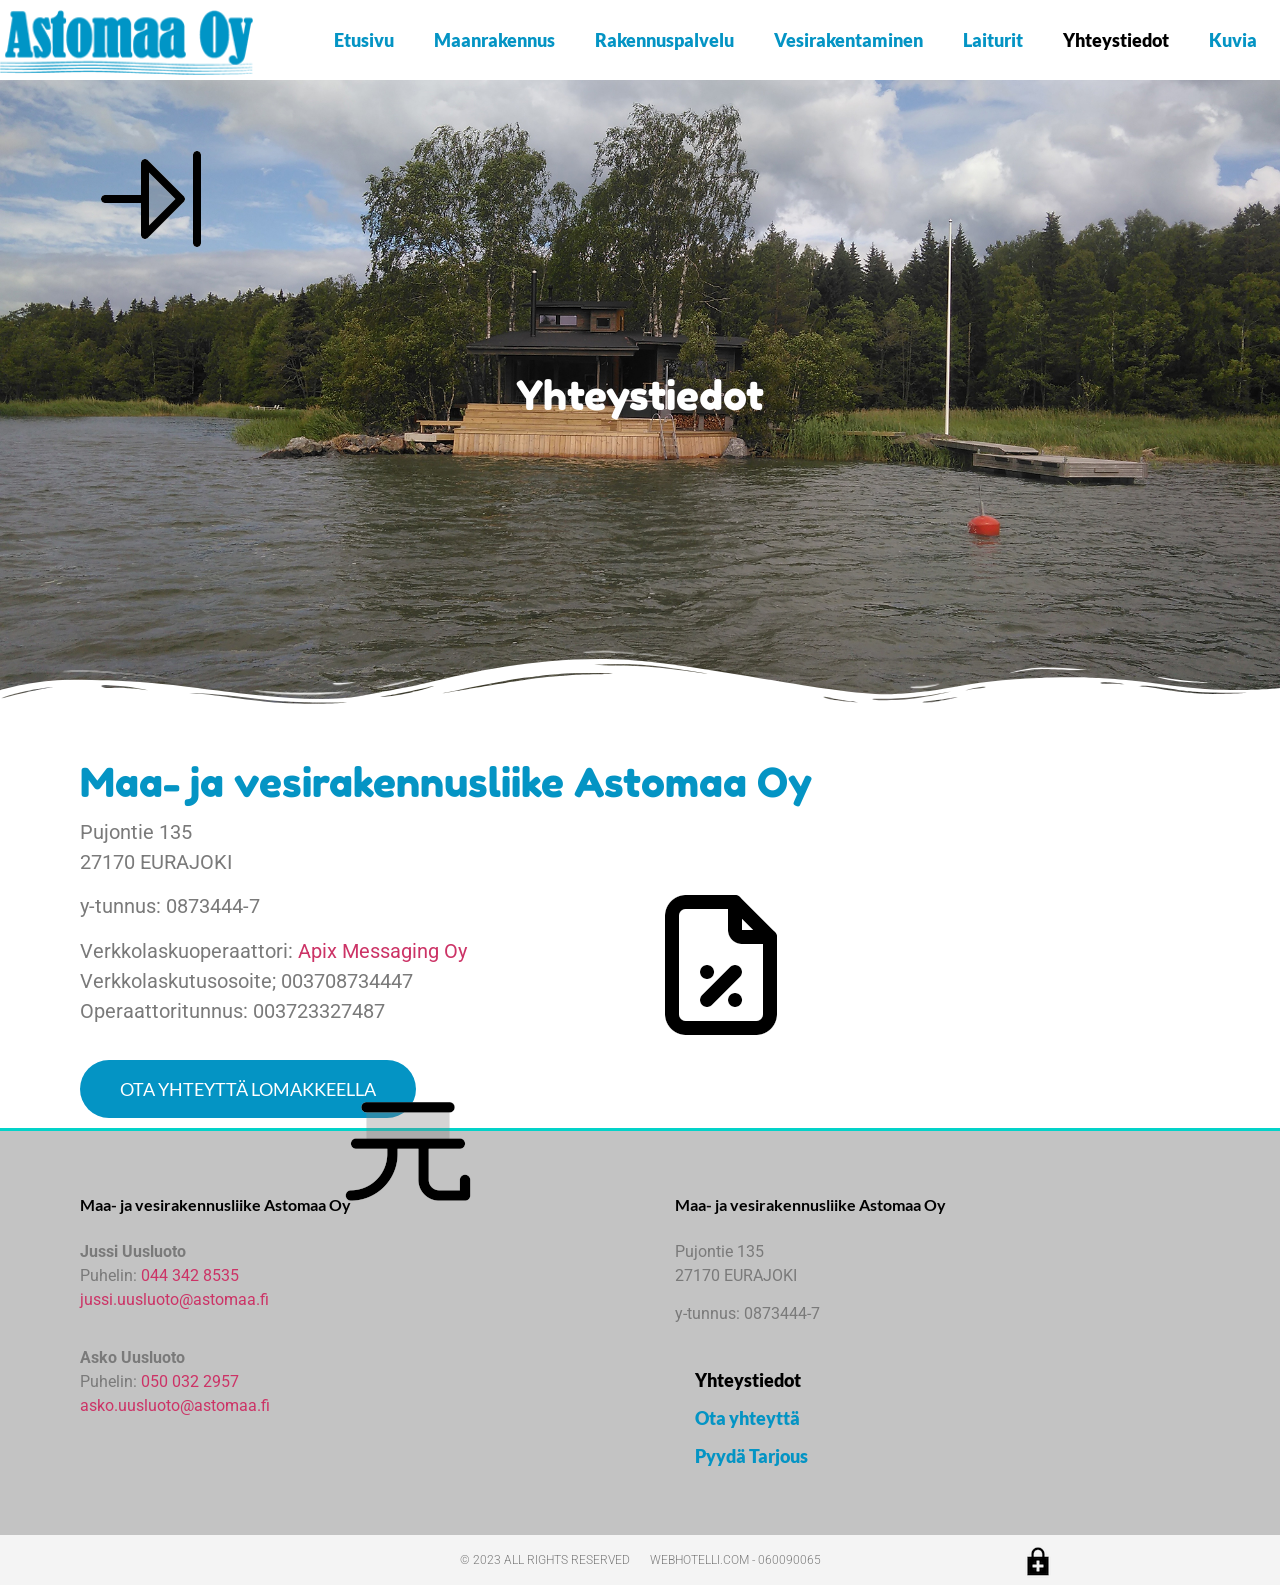 Image resolution: width=1280 pixels, height=1585 pixels. Describe the element at coordinates (1038, 1562) in the screenshot. I see `indicates enhanced or additional security protection` at that location.